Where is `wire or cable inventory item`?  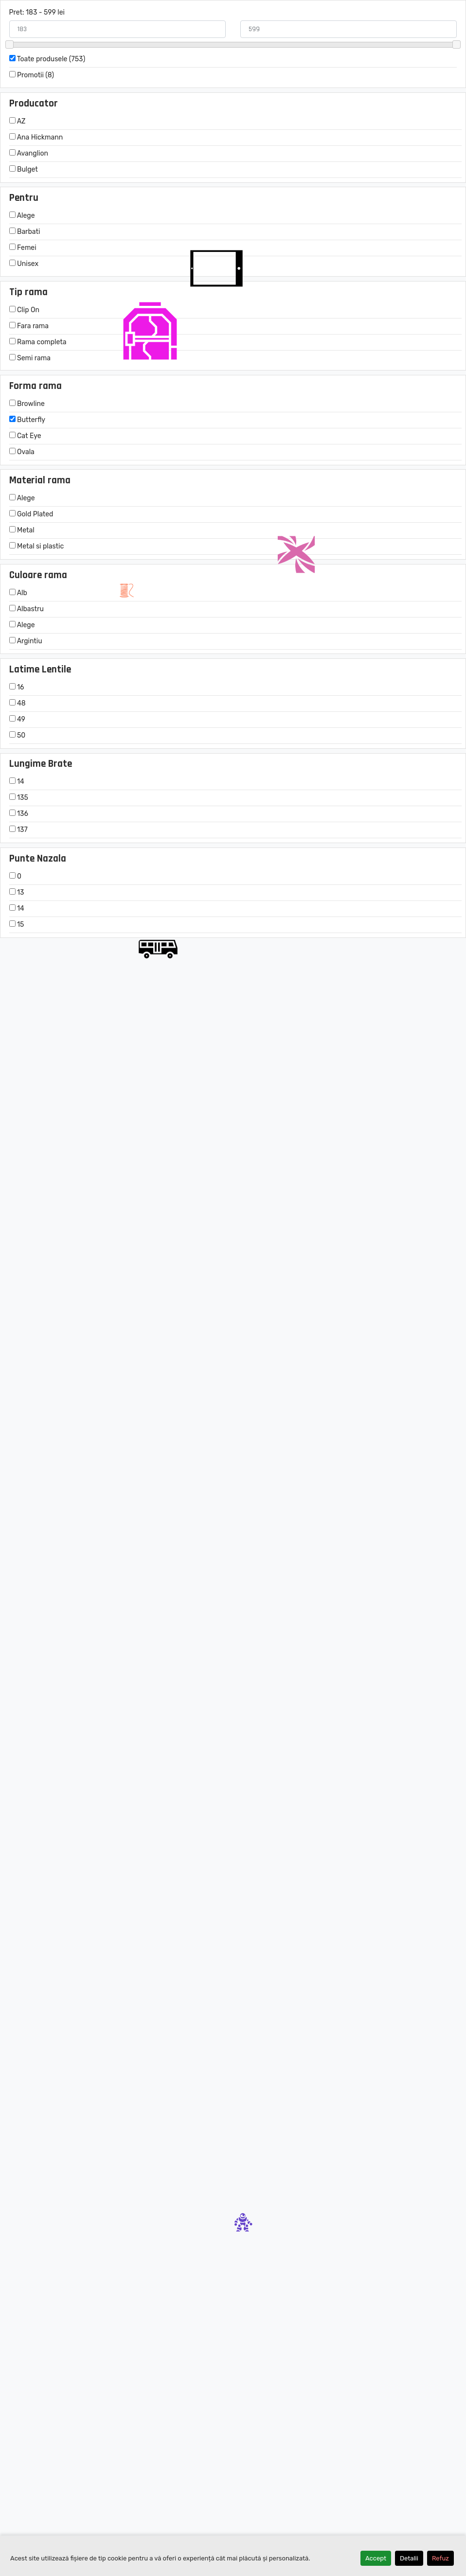 wire or cable inventory item is located at coordinates (126, 590).